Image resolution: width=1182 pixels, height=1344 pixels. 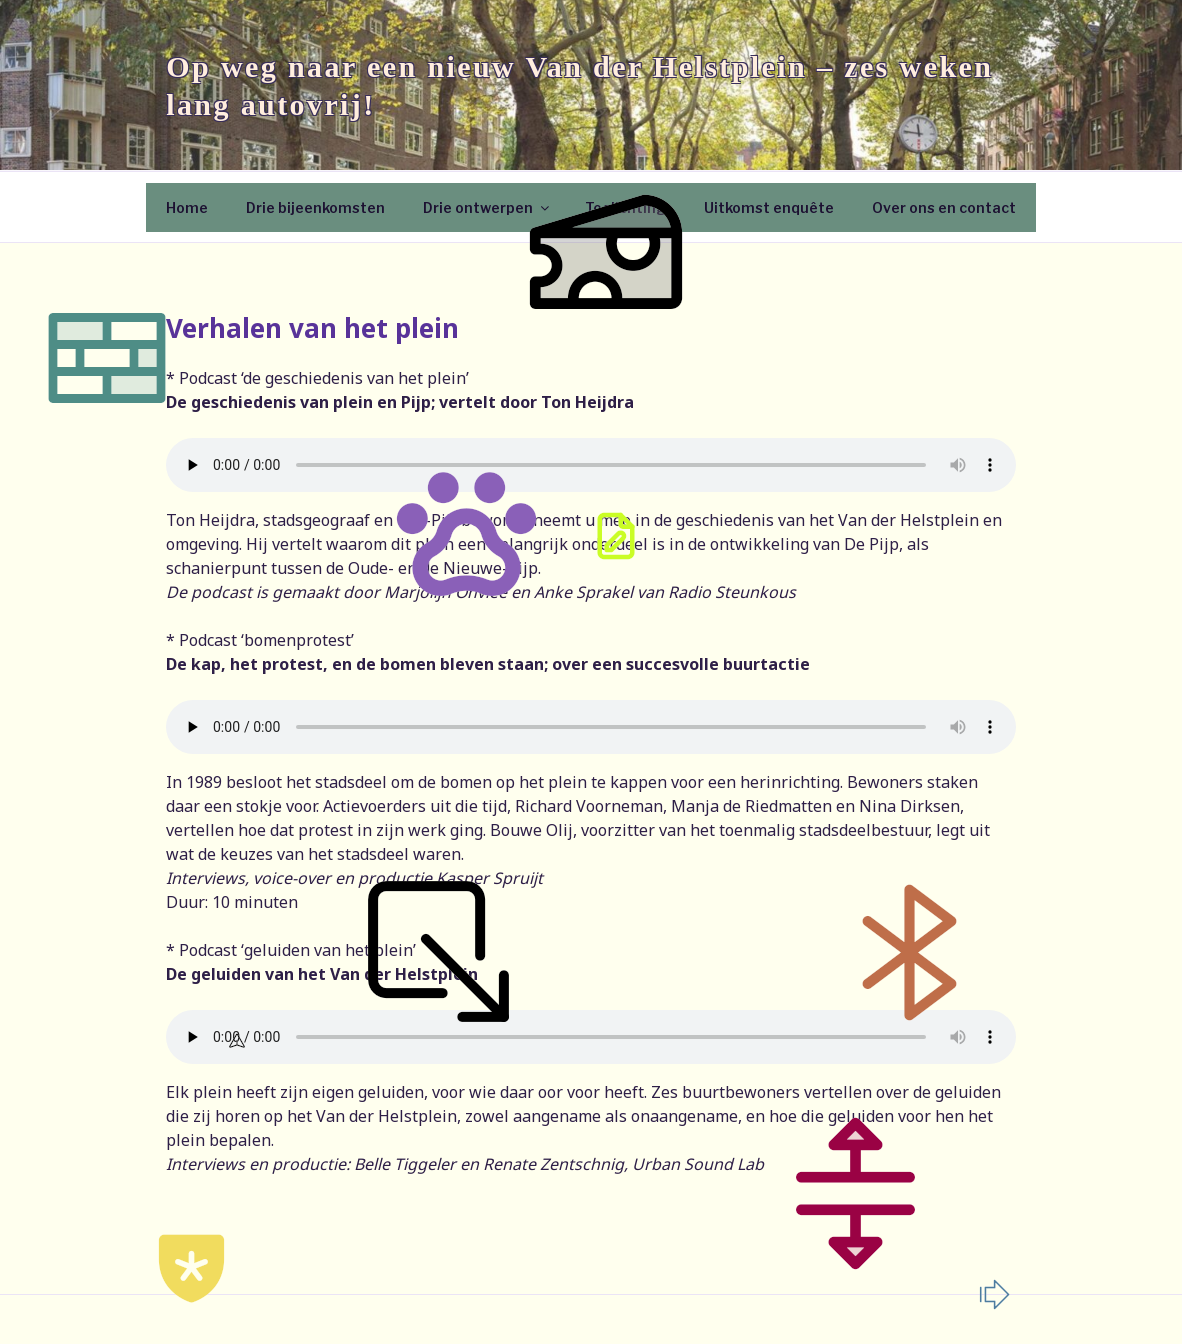 What do you see at coordinates (107, 358) in the screenshot?
I see `access wall or barrier settings` at bounding box center [107, 358].